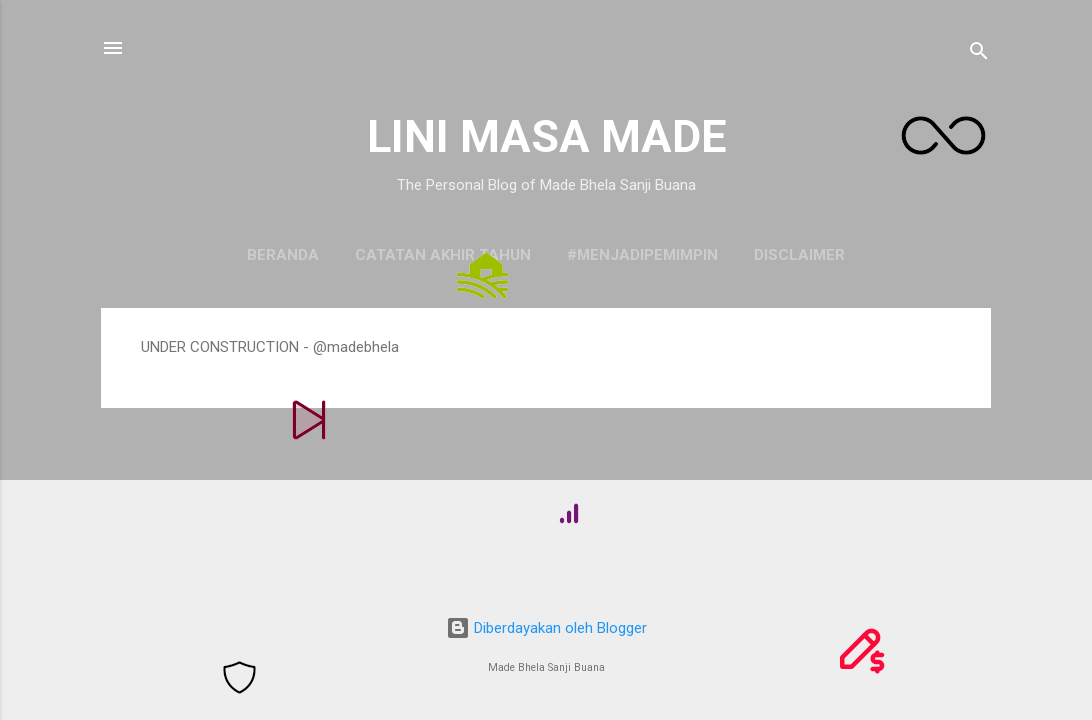 This screenshot has width=1092, height=720. What do you see at coordinates (861, 648) in the screenshot?
I see `edit pricing or cost information` at bounding box center [861, 648].